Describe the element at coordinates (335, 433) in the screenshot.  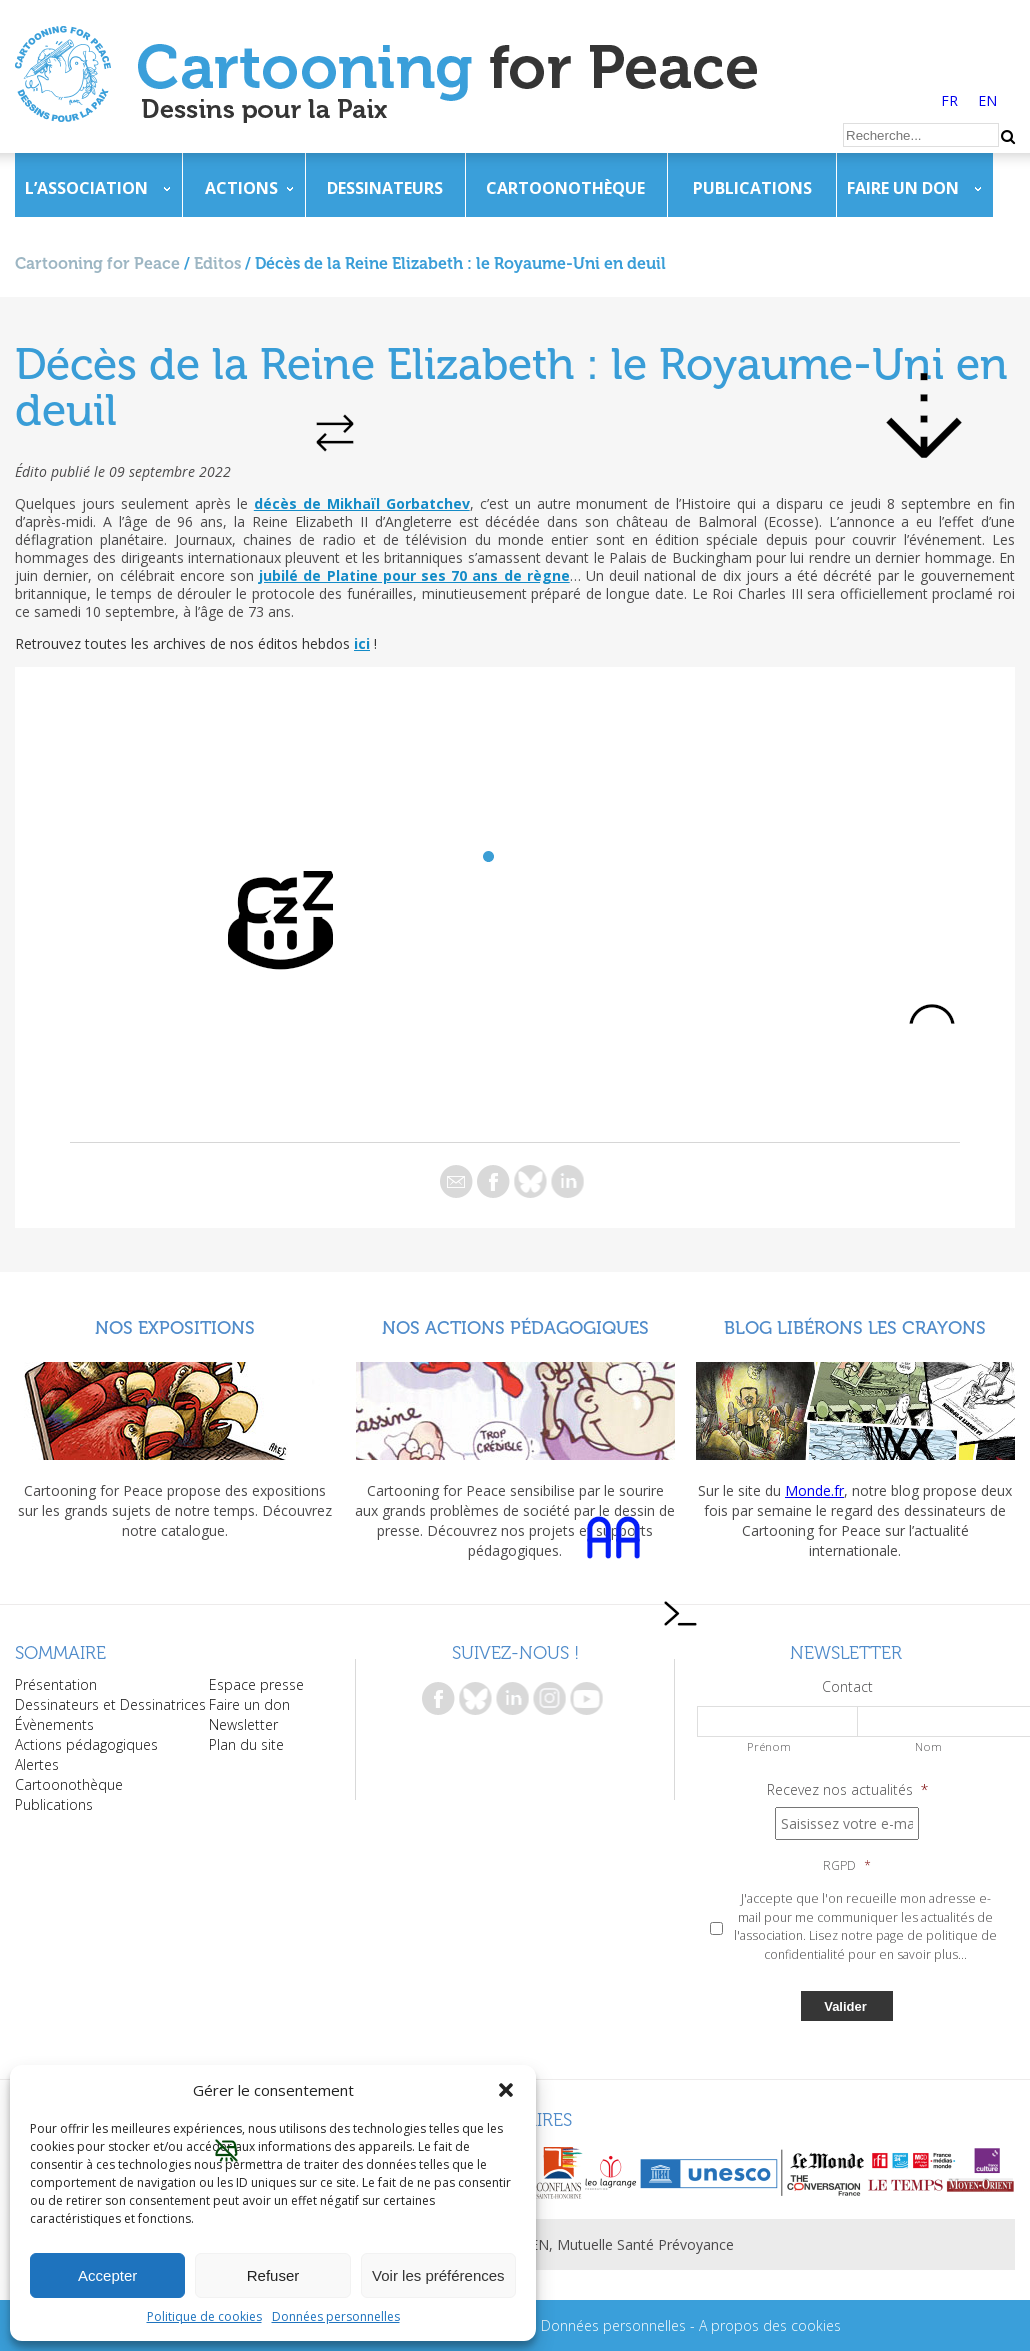
I see `swap or exchange items` at that location.